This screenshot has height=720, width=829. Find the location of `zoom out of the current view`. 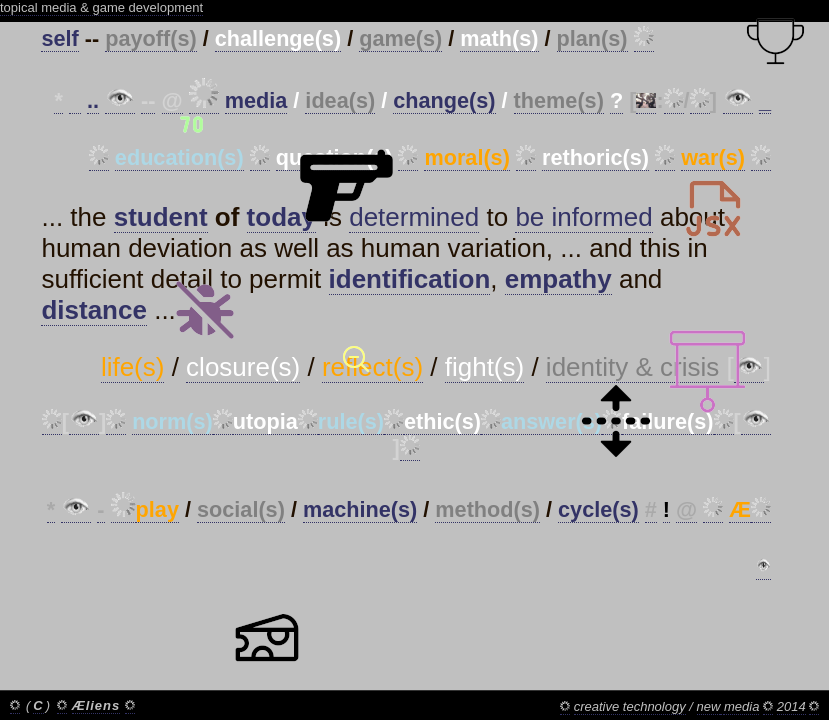

zoom out of the current view is located at coordinates (356, 359).